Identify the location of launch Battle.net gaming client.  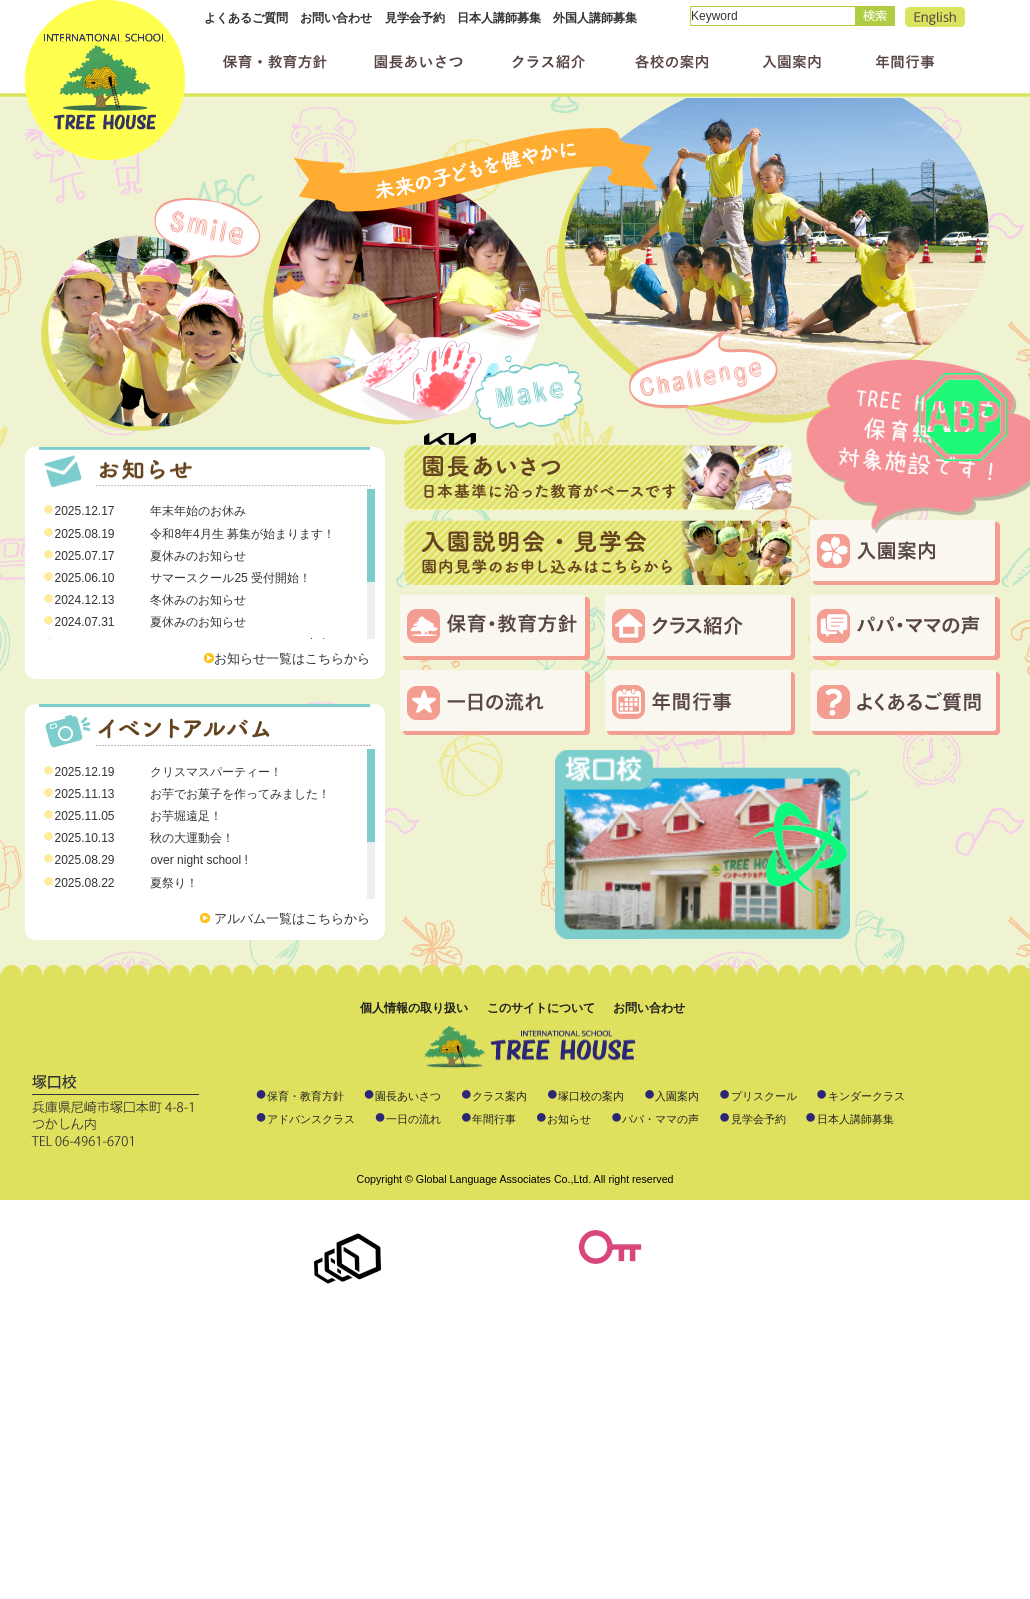
(800, 847).